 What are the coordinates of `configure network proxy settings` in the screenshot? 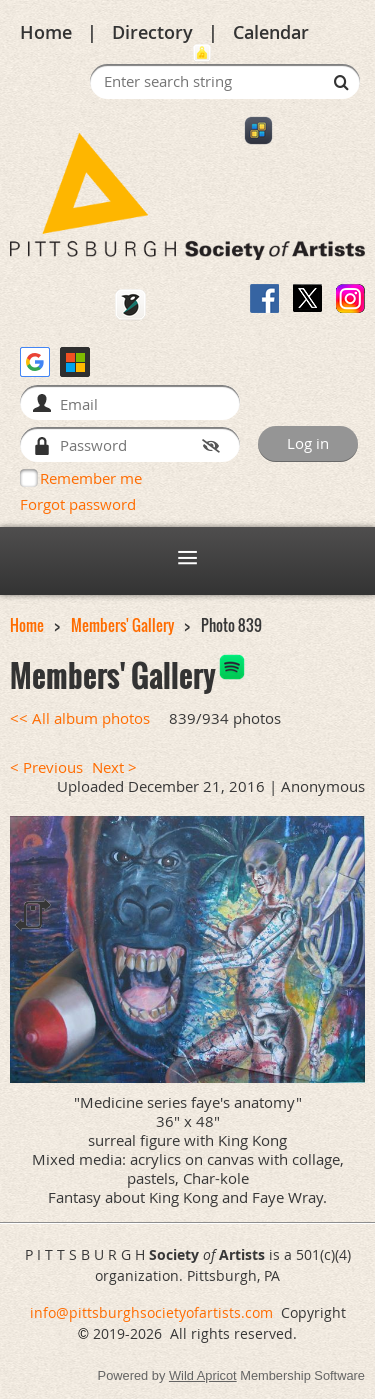 It's located at (33, 915).